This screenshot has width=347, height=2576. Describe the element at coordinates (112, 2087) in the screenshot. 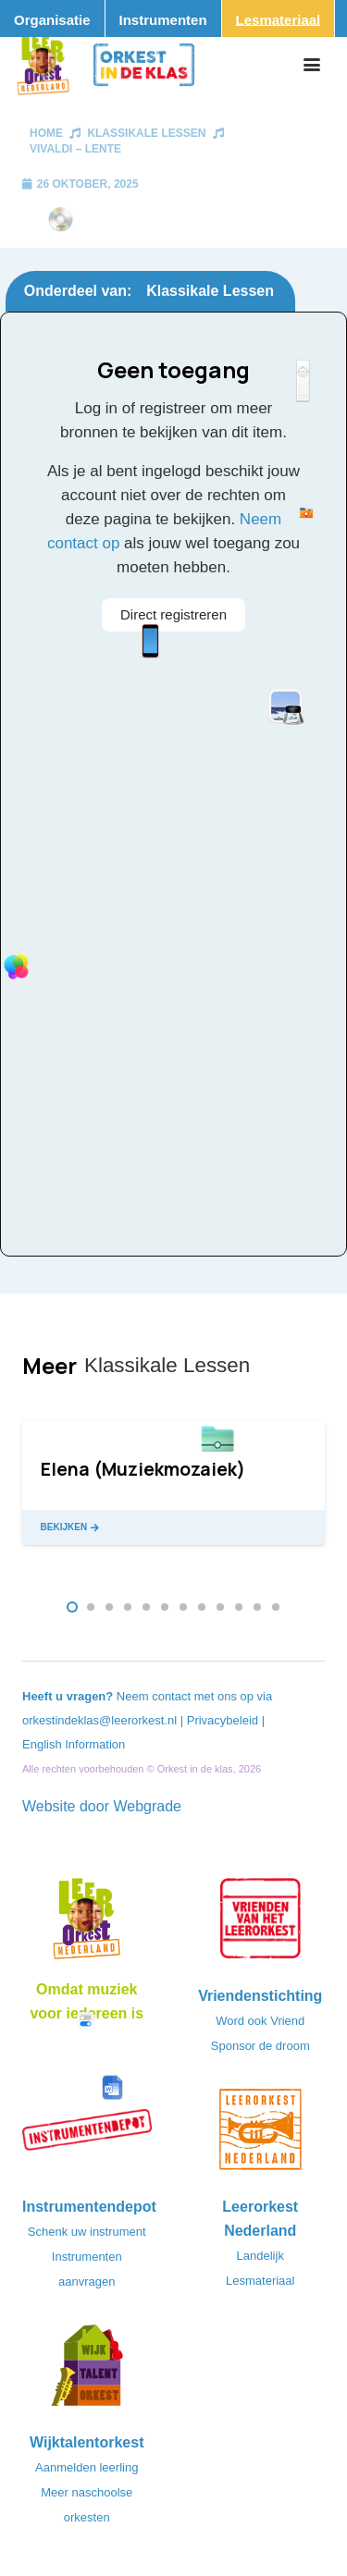

I see `a microsoft word document file` at that location.